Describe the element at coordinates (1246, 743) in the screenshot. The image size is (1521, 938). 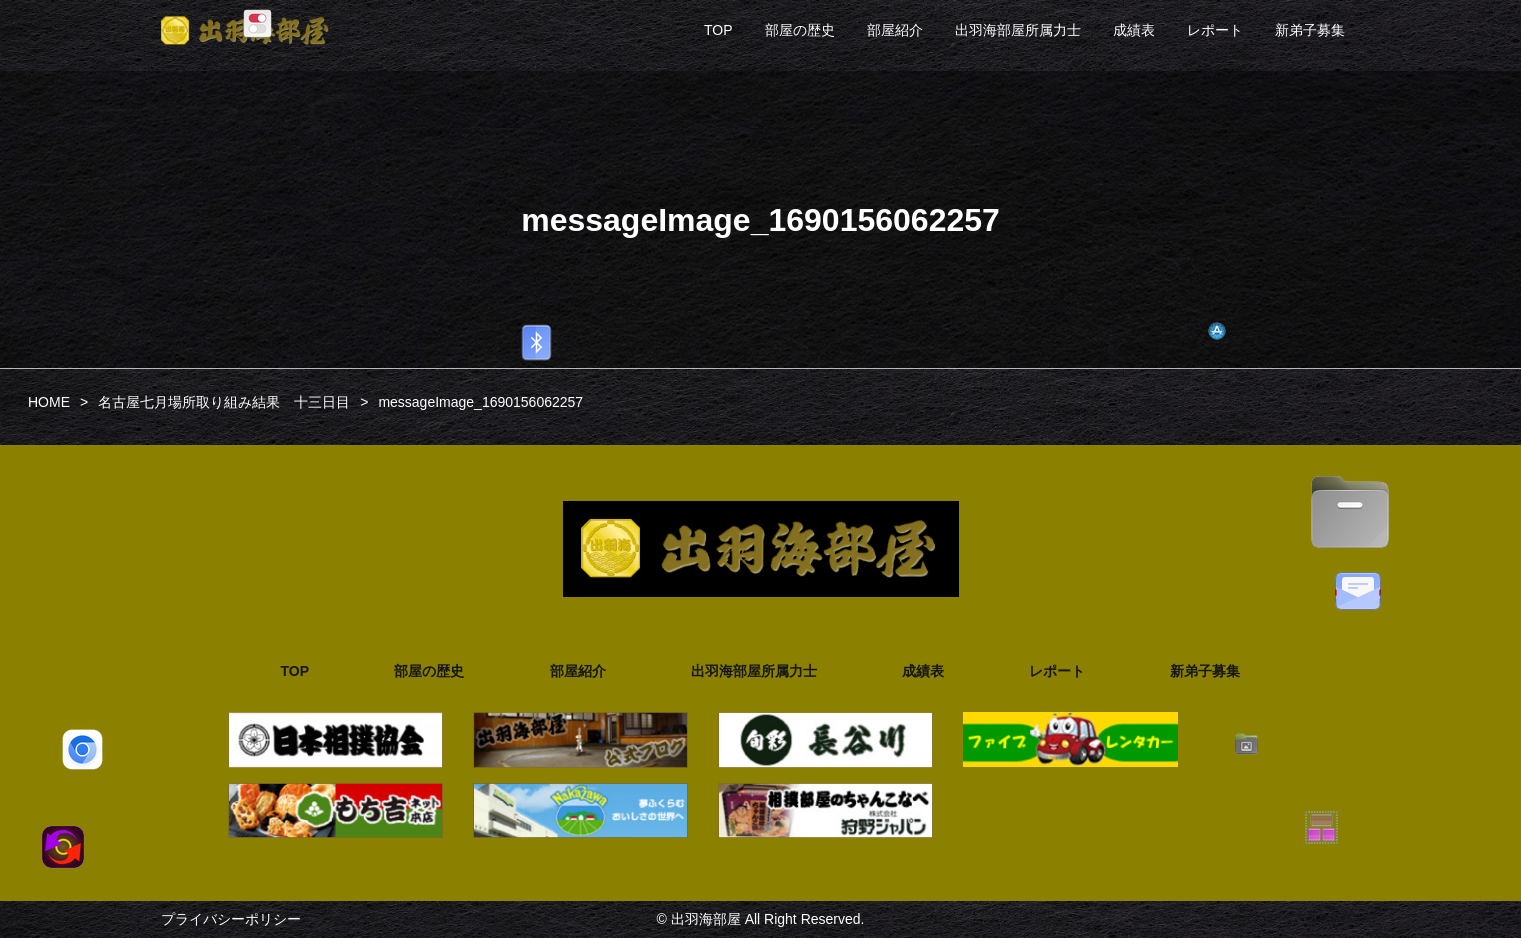
I see `open pictures folder` at that location.